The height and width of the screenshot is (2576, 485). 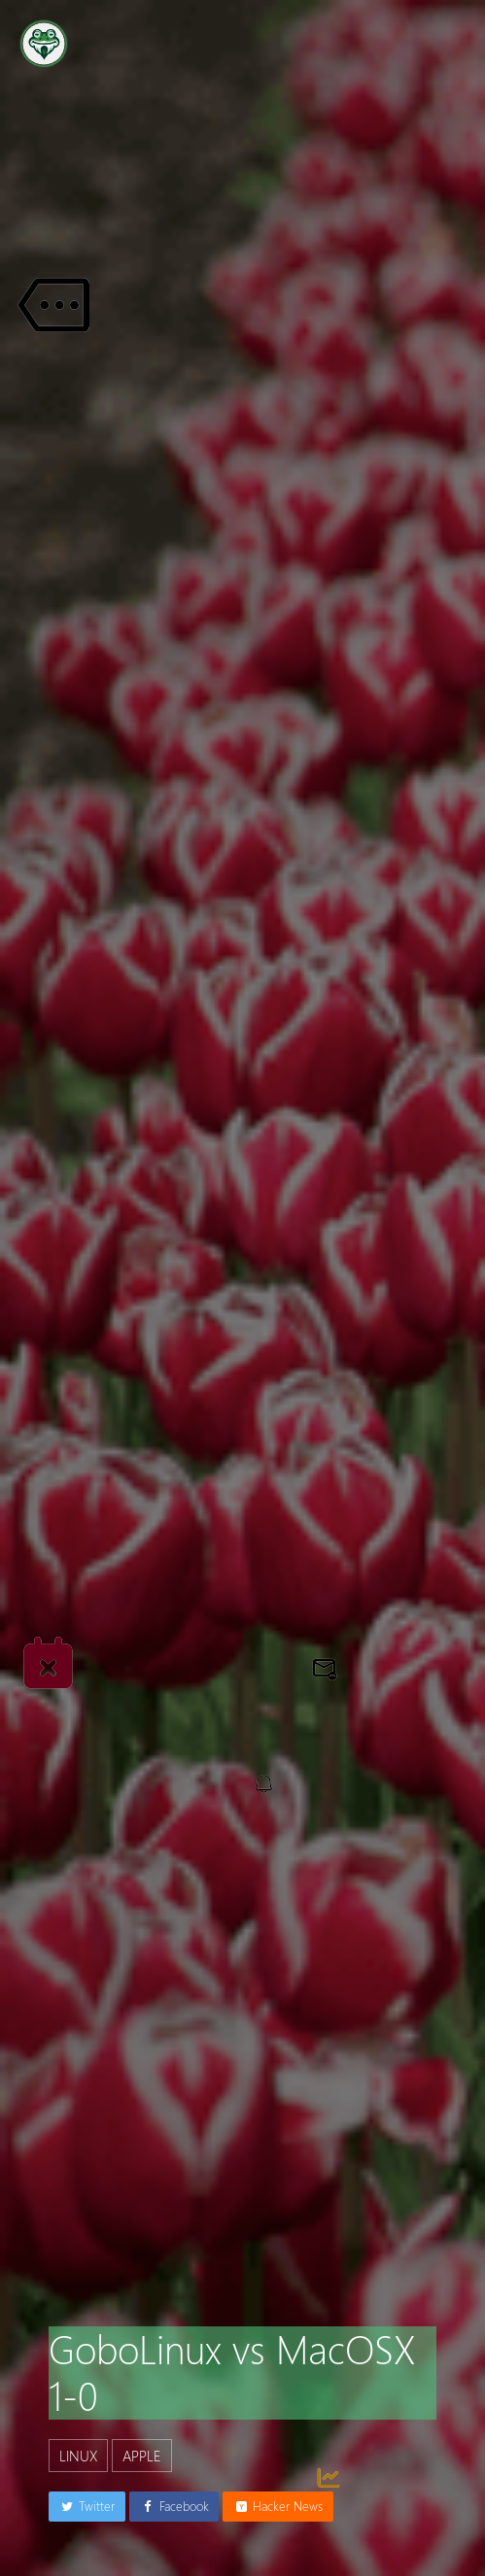 I want to click on unsubscribe from a mailing list, so click(x=324, y=1670).